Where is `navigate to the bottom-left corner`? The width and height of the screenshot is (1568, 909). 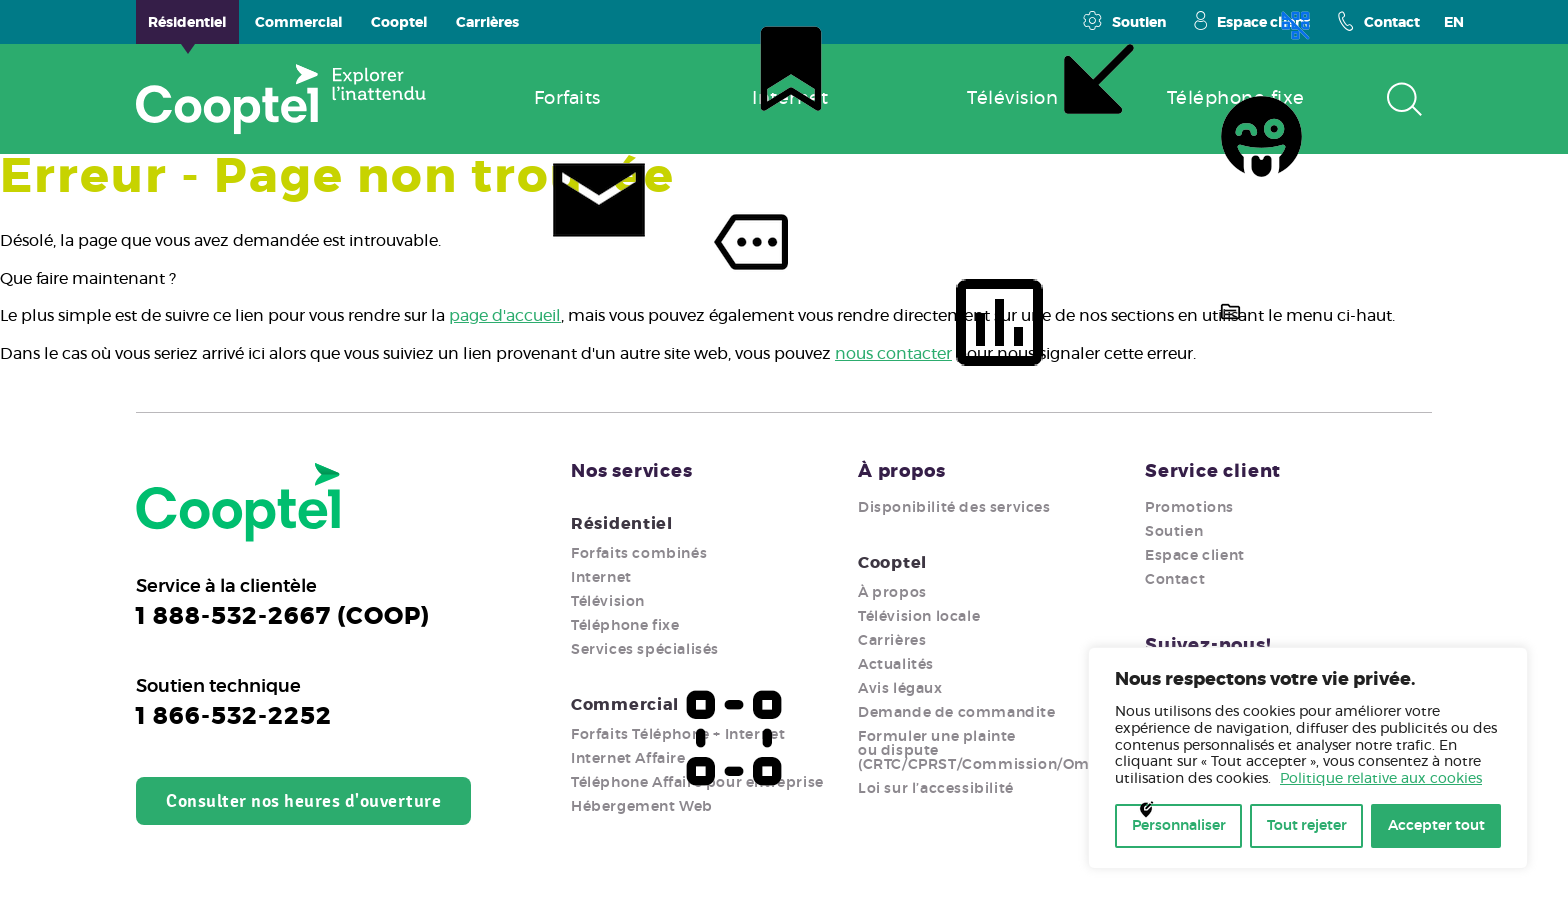 navigate to the bottom-left corner is located at coordinates (1099, 79).